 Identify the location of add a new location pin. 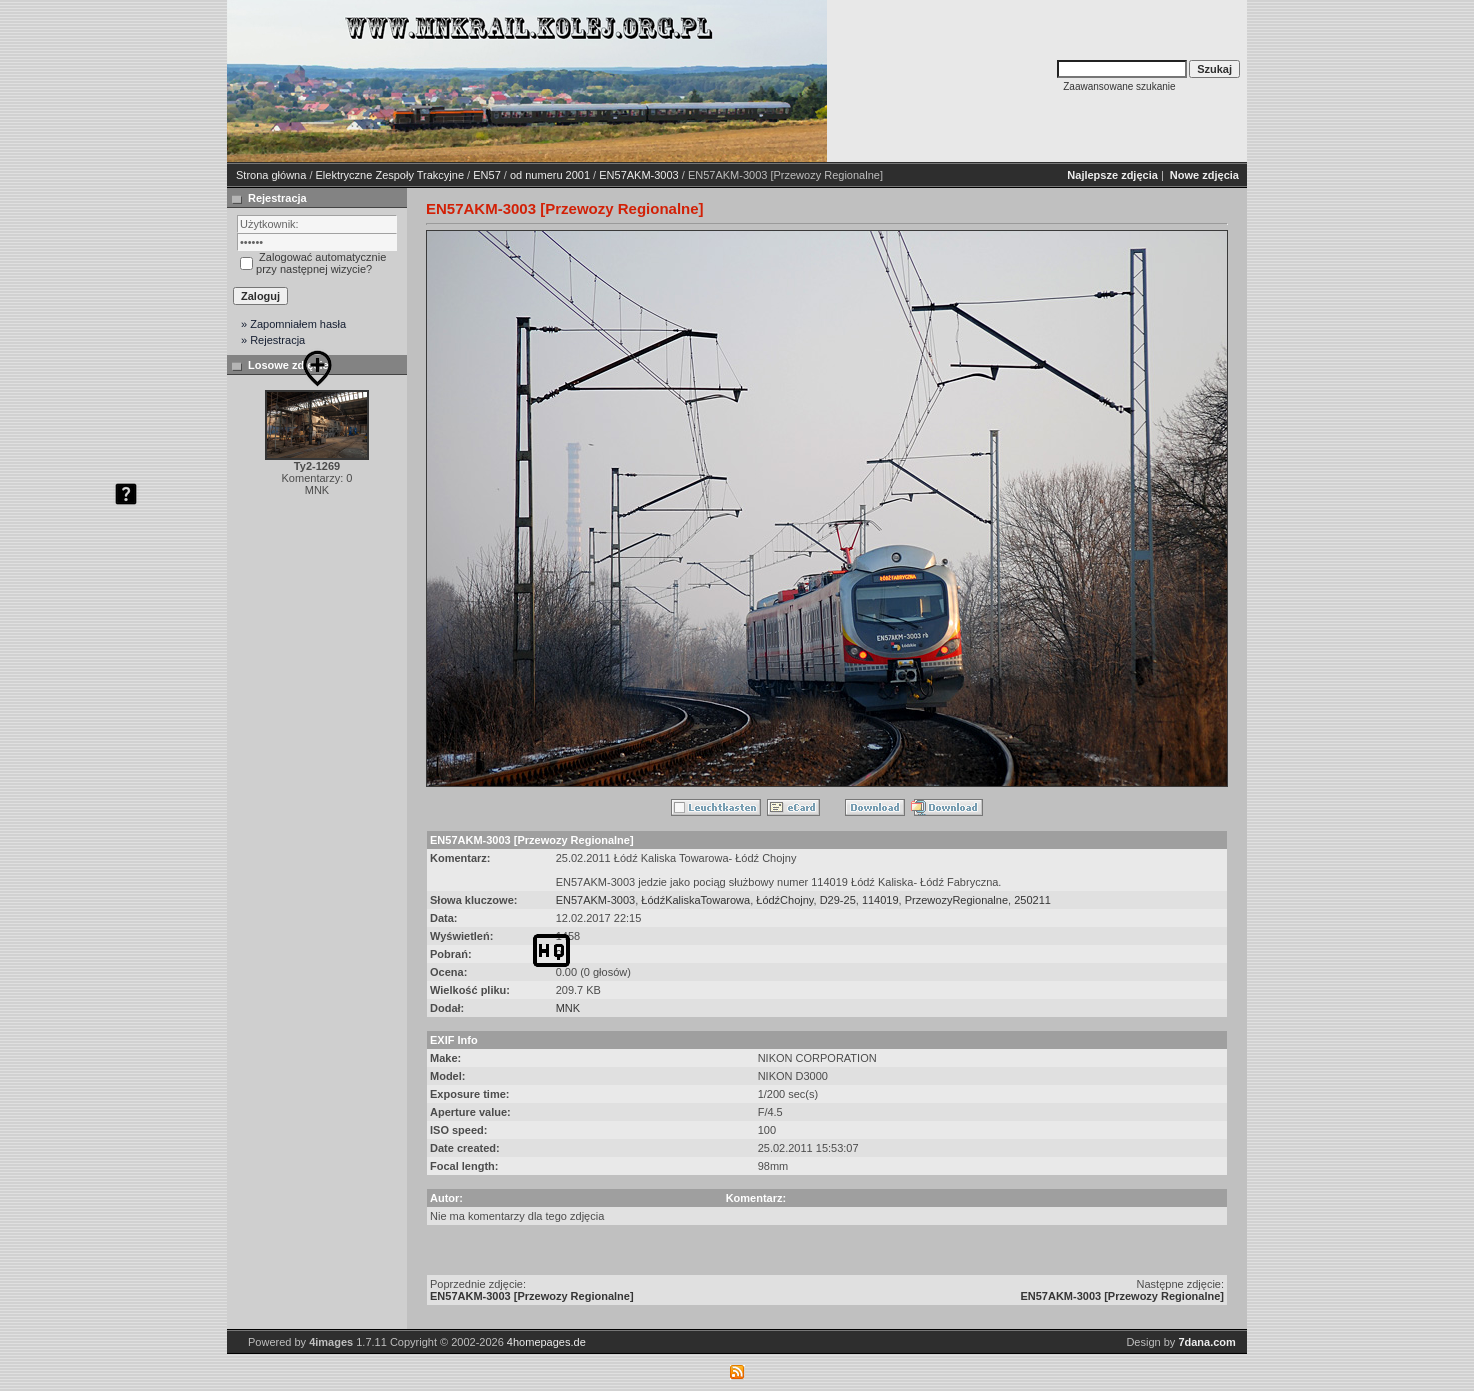
(317, 368).